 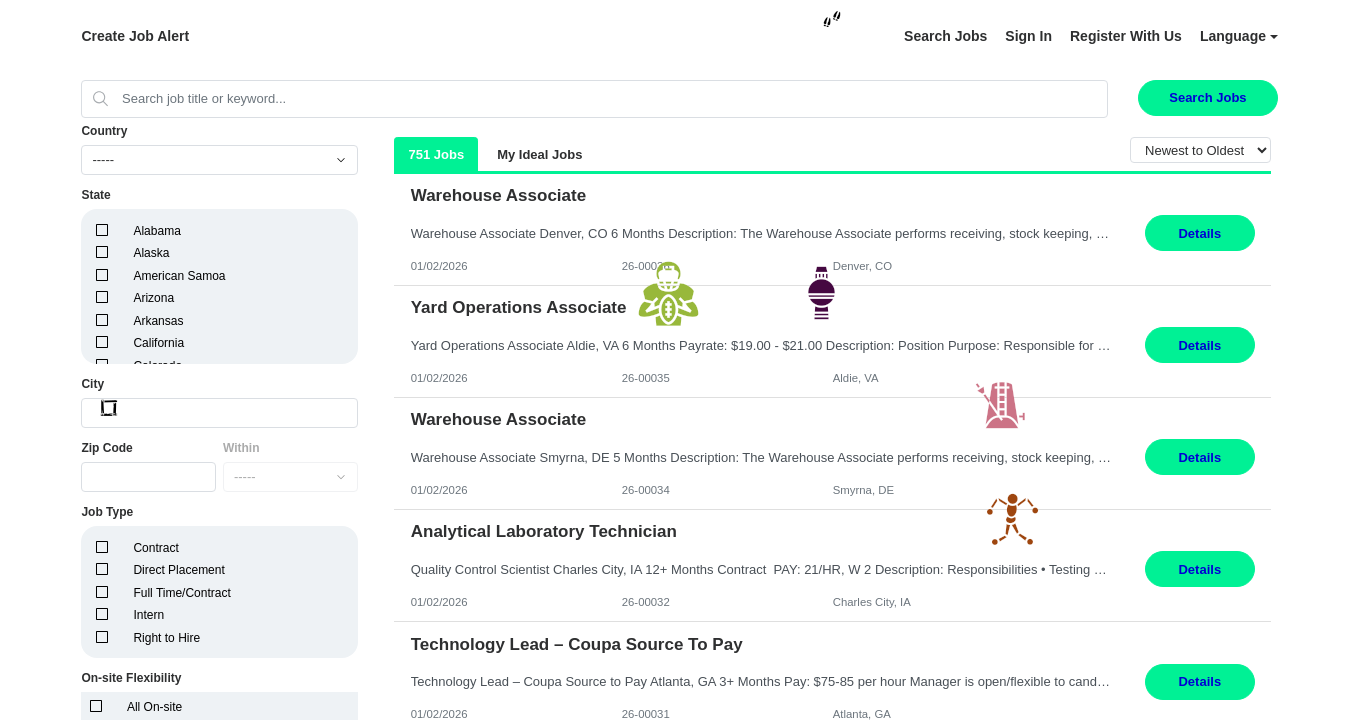 What do you see at coordinates (668, 291) in the screenshot?
I see `view american football player profile` at bounding box center [668, 291].